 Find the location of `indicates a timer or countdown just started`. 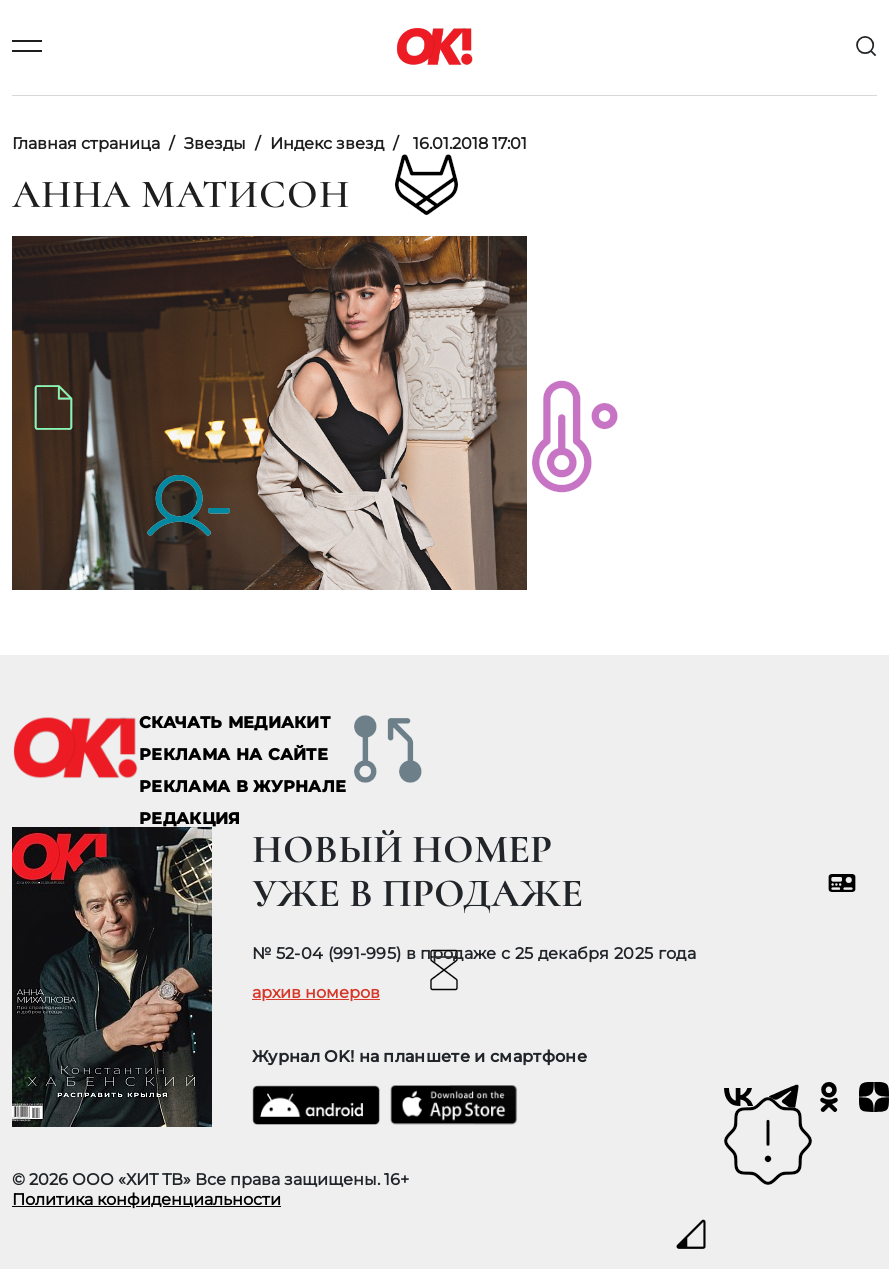

indicates a timer or countdown just started is located at coordinates (444, 970).